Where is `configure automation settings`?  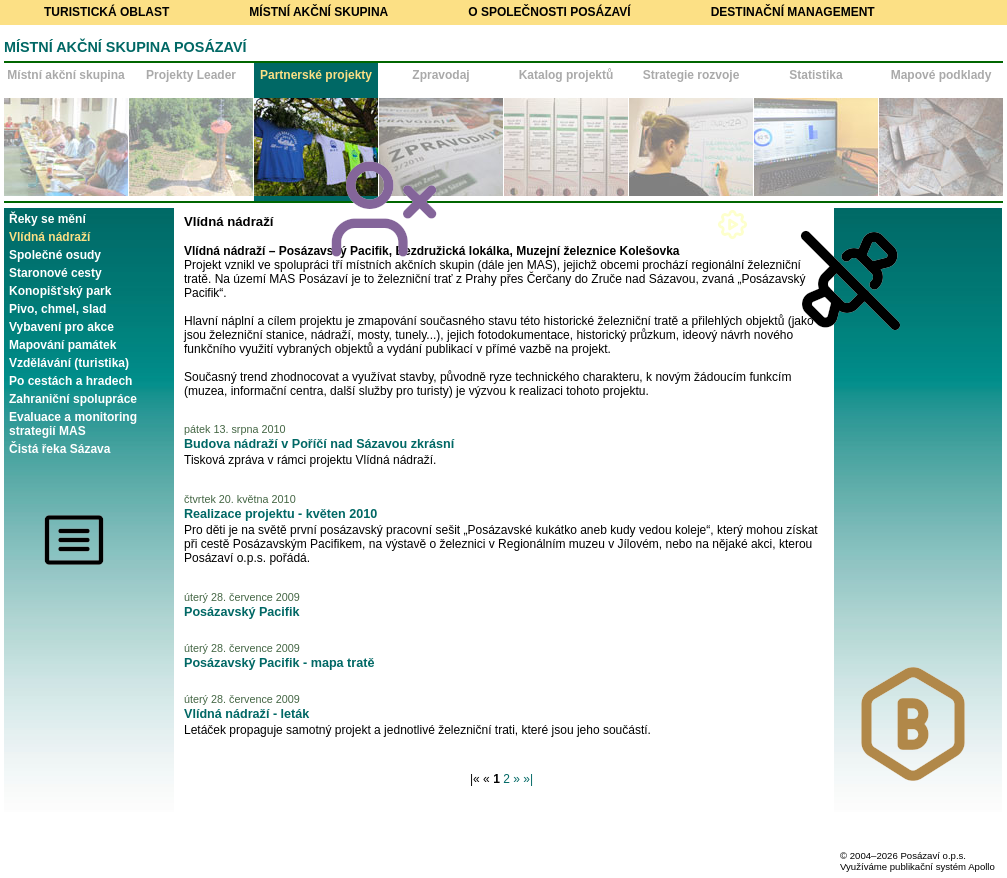
configure automation settings is located at coordinates (732, 224).